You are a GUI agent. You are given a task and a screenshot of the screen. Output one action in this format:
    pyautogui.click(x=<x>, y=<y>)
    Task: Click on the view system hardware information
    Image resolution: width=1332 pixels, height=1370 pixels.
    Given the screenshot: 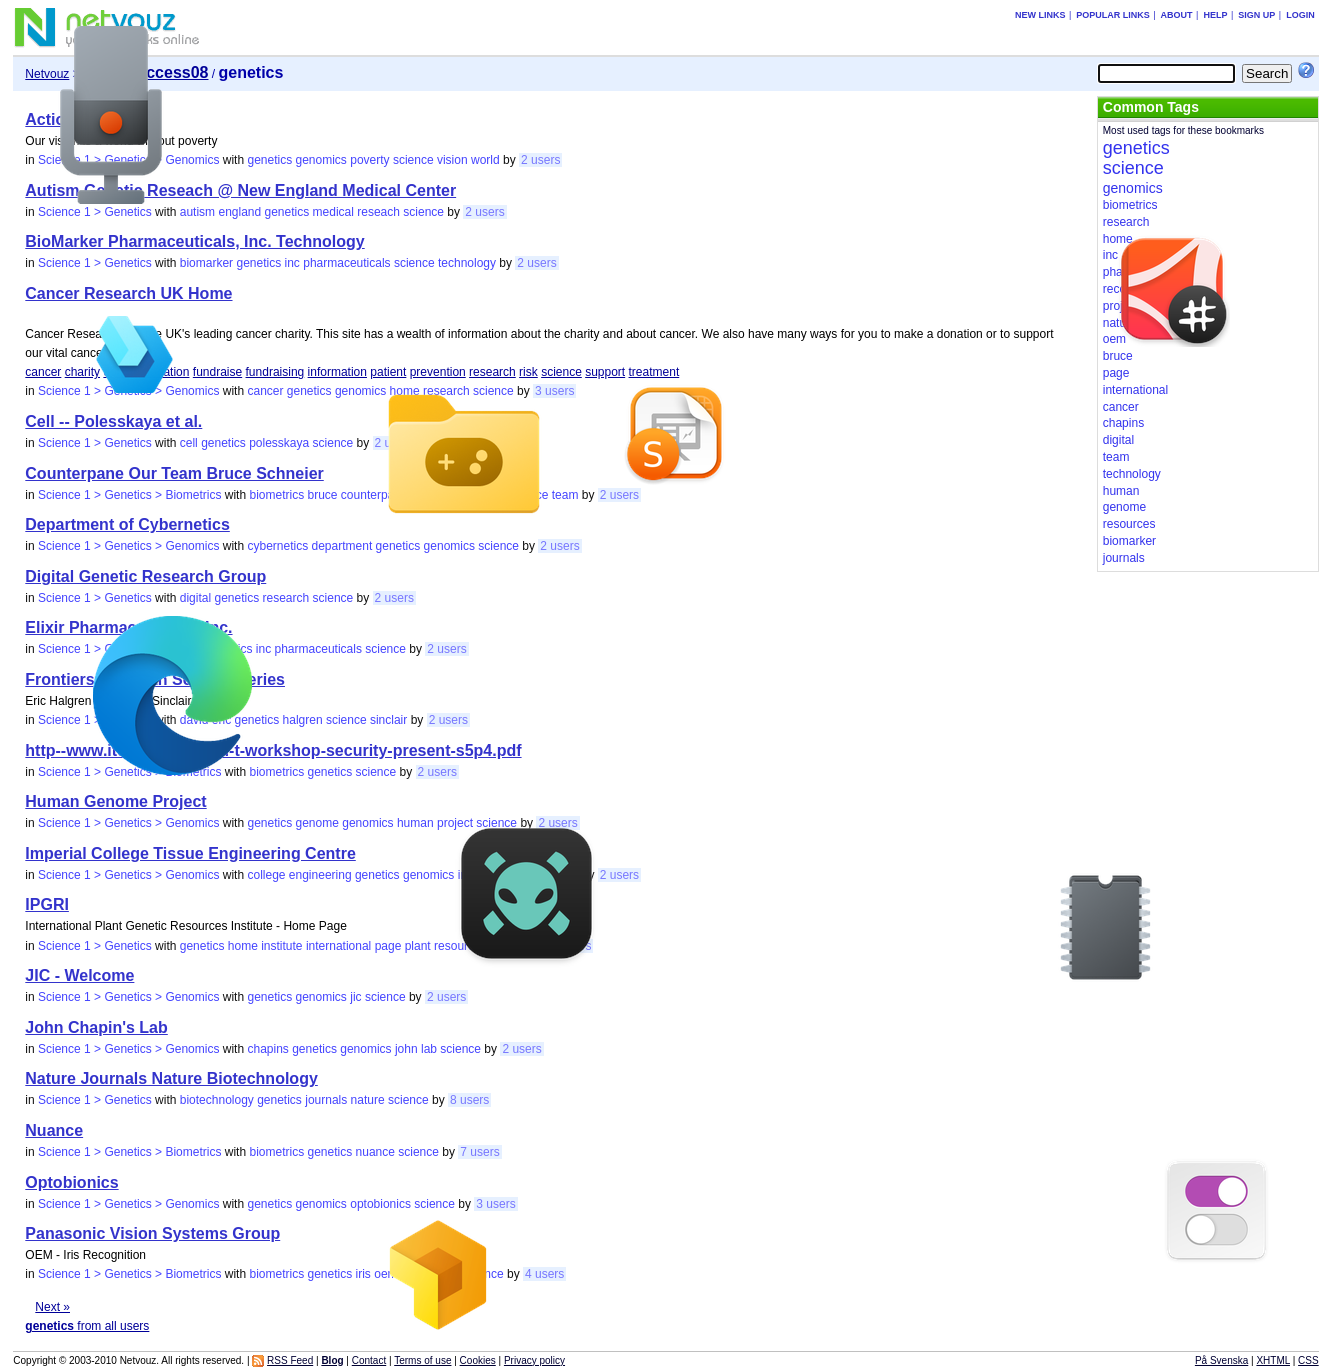 What is the action you would take?
    pyautogui.click(x=1105, y=927)
    